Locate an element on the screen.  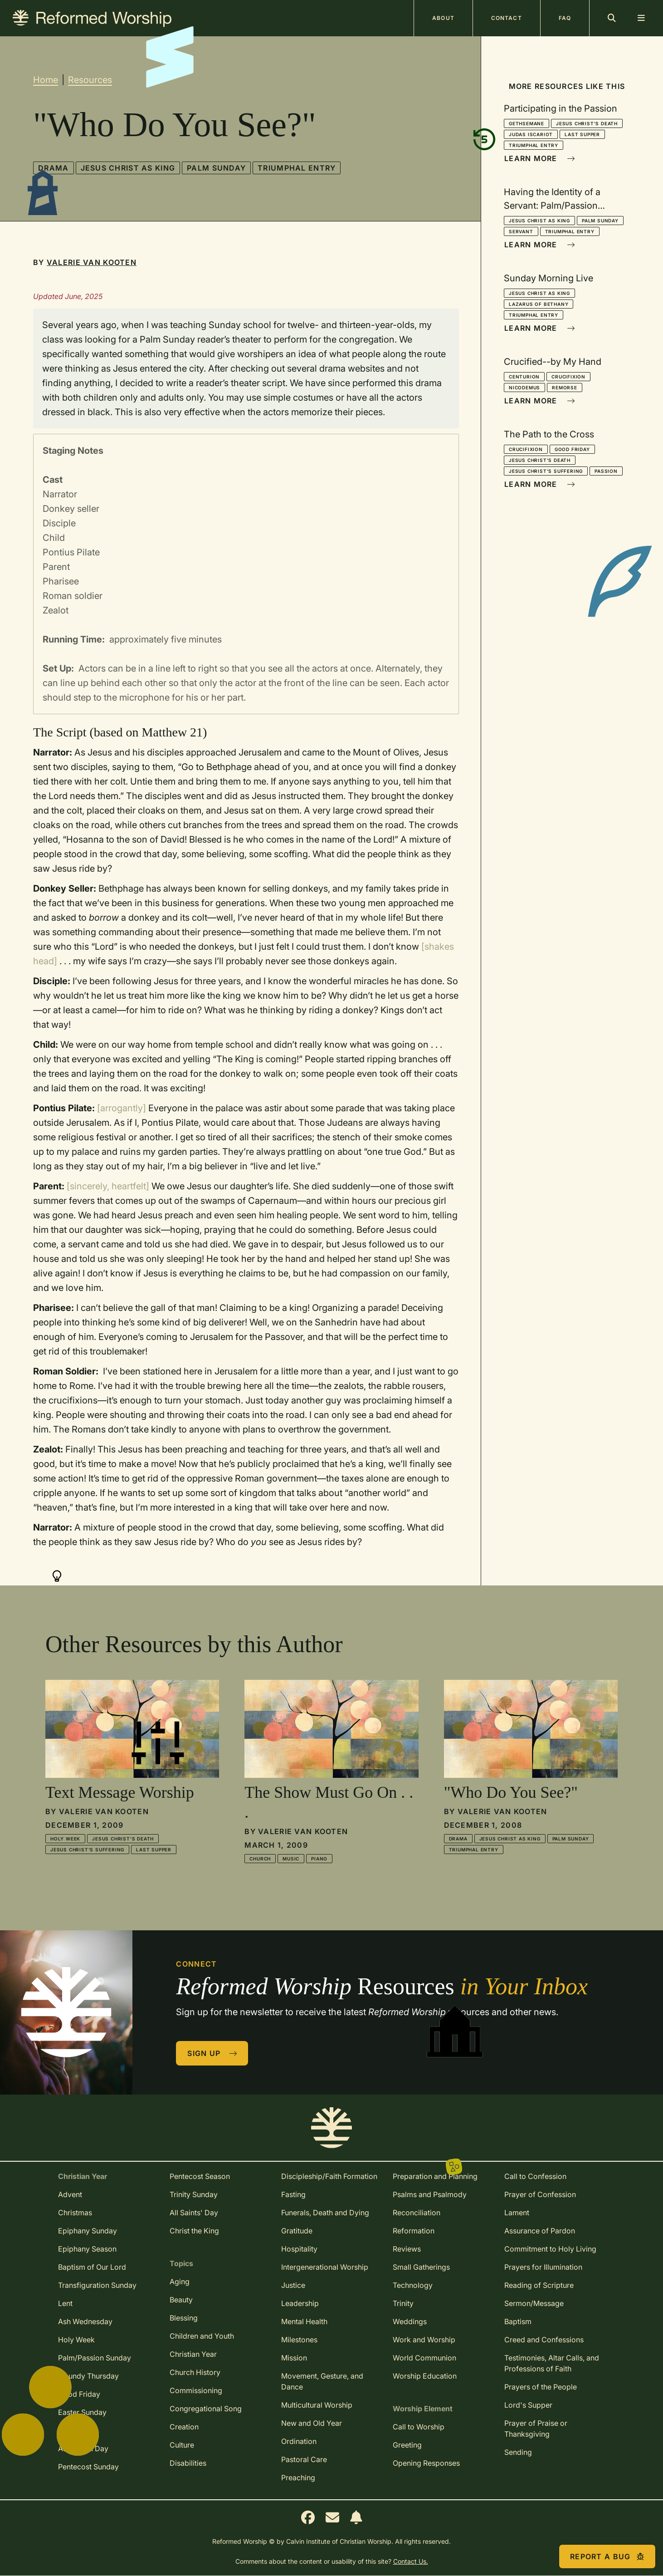
access audio or sound settings is located at coordinates (158, 1743).